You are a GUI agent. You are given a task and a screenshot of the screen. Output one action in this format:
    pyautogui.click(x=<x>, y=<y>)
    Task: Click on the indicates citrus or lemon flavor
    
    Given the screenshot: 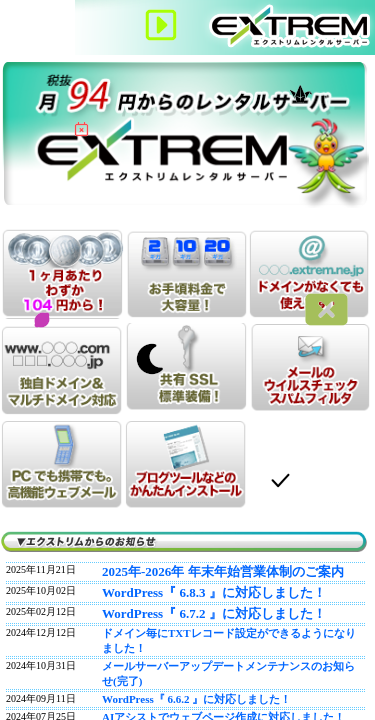 What is the action you would take?
    pyautogui.click(x=42, y=320)
    